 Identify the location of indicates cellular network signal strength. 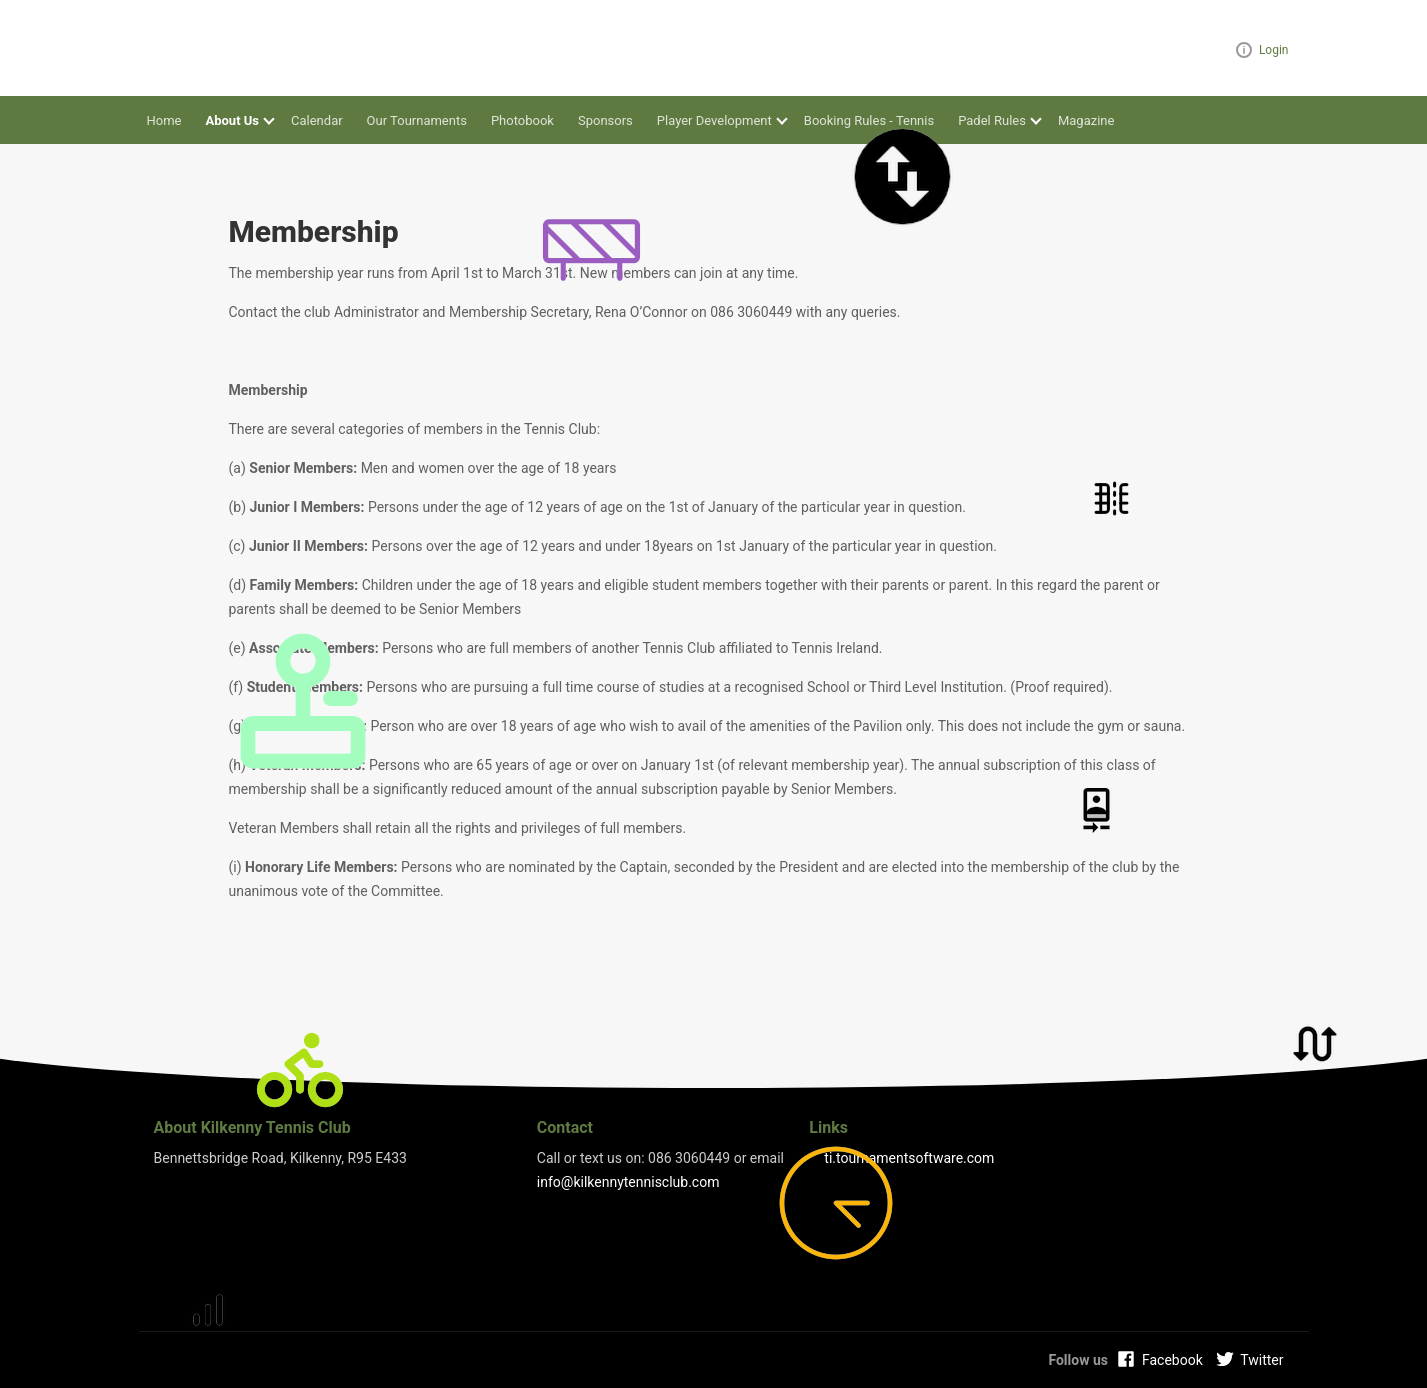
(207, 1310).